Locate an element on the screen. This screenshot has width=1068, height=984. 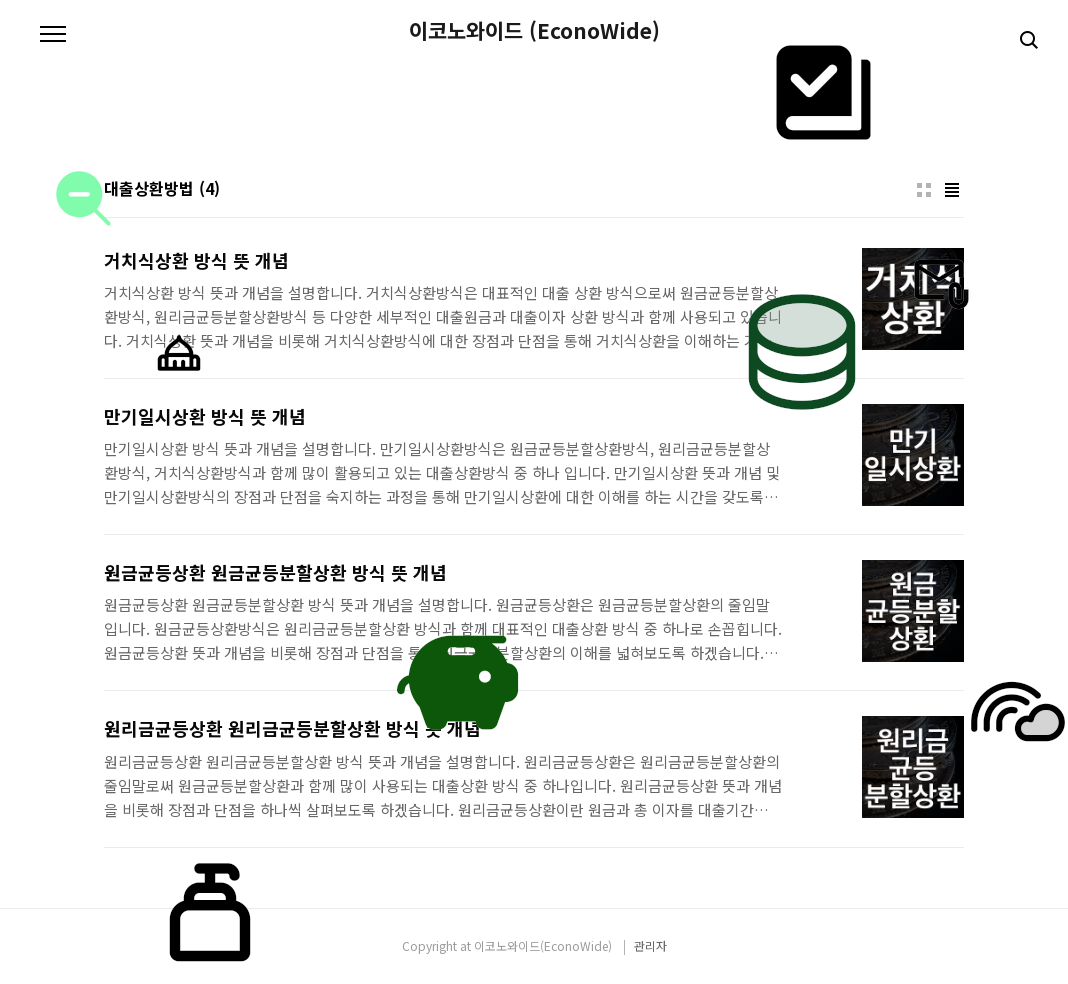
view savings or financial goals is located at coordinates (459, 682).